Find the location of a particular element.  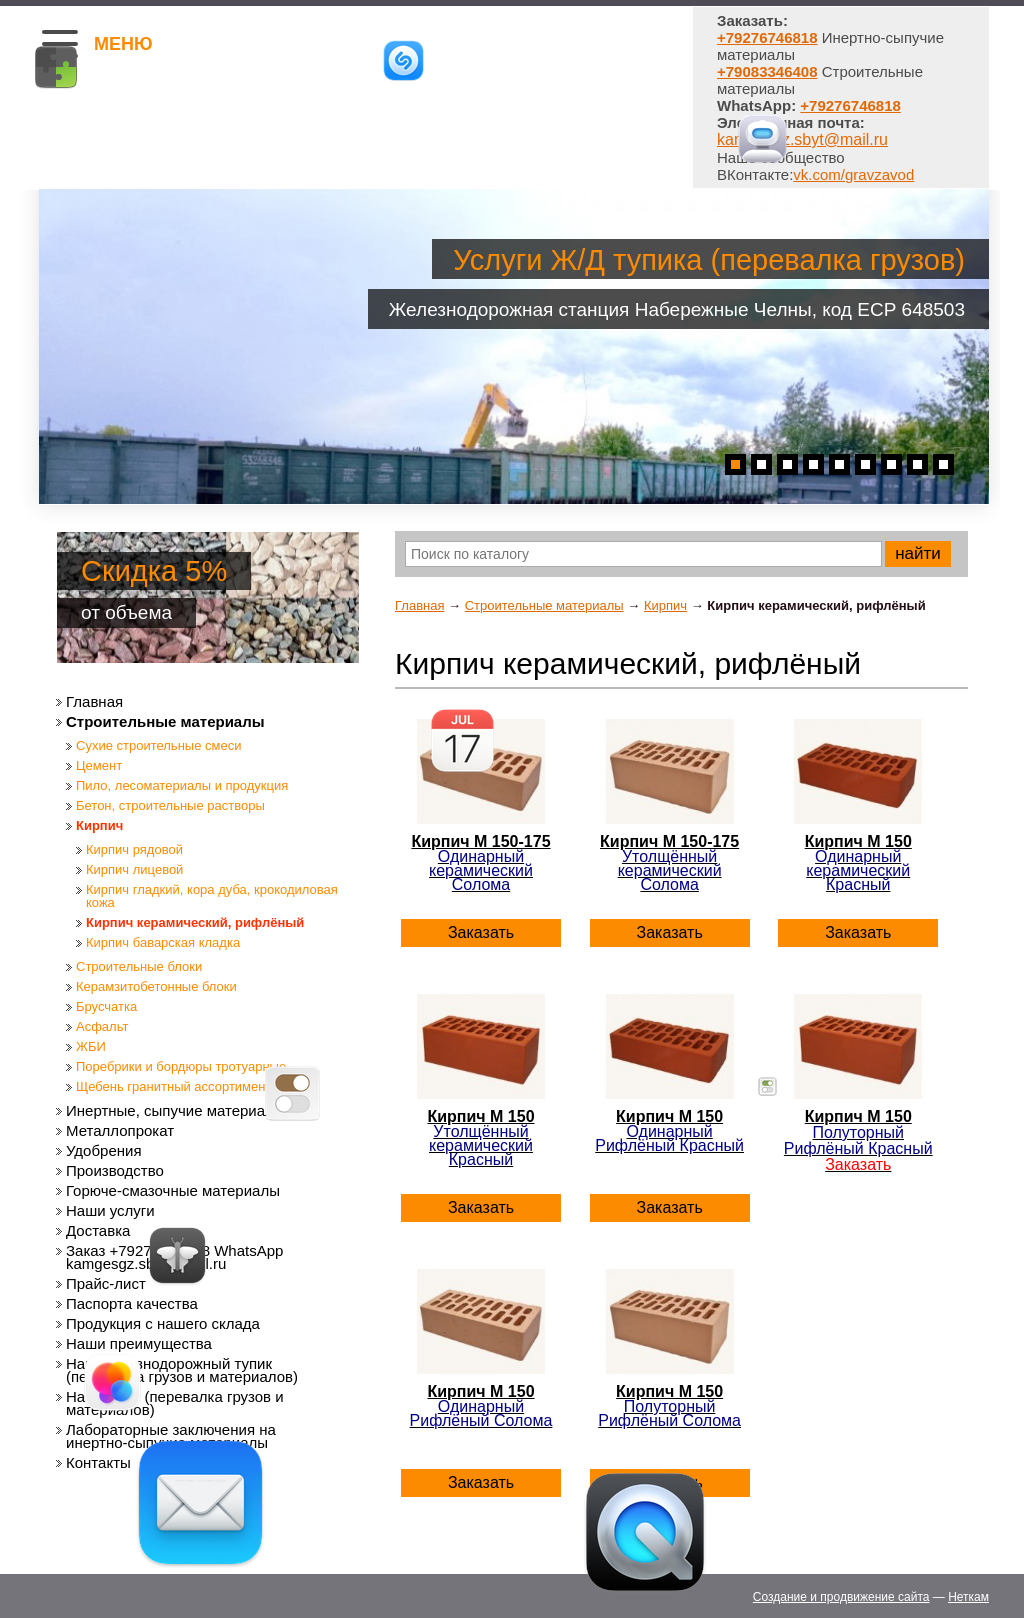

open gnome tweaks to customize system settings is located at coordinates (767, 1086).